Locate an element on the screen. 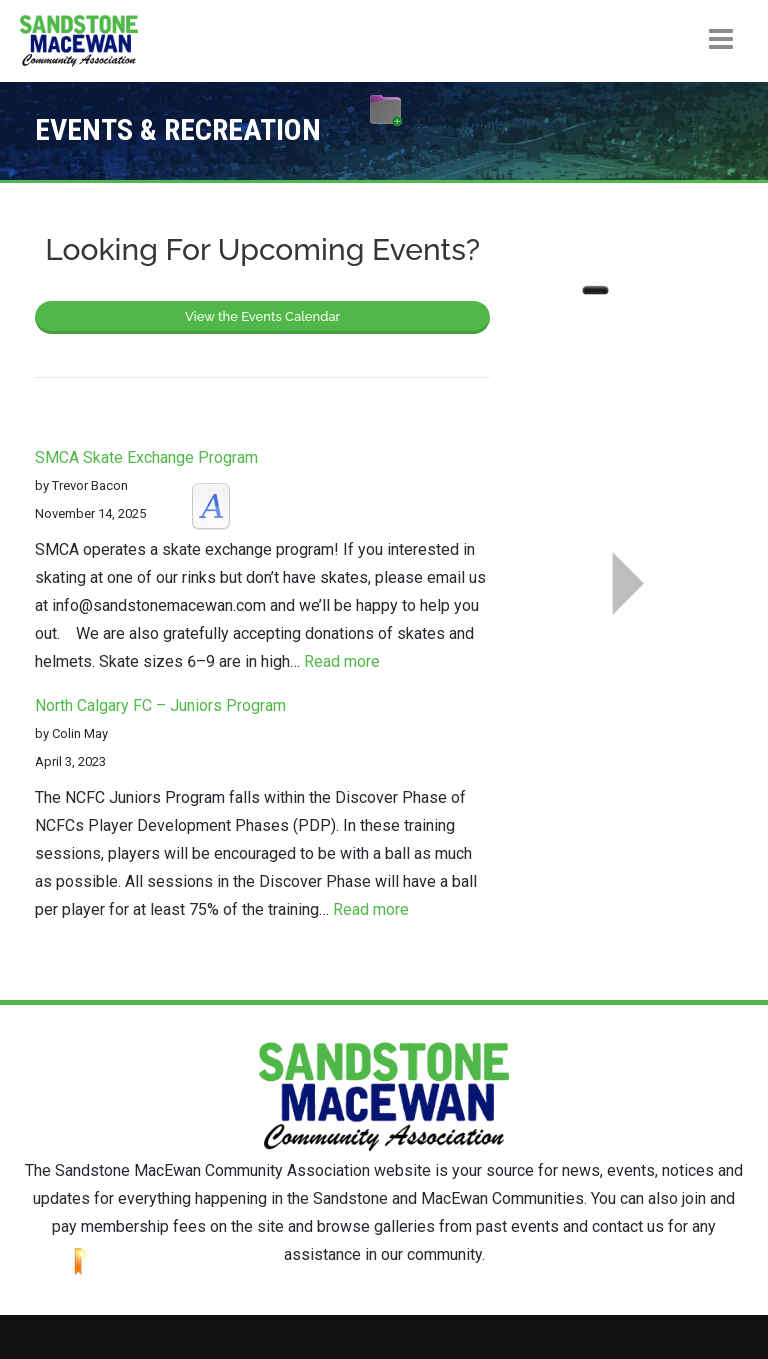 The height and width of the screenshot is (1359, 768). open a font file is located at coordinates (211, 506).